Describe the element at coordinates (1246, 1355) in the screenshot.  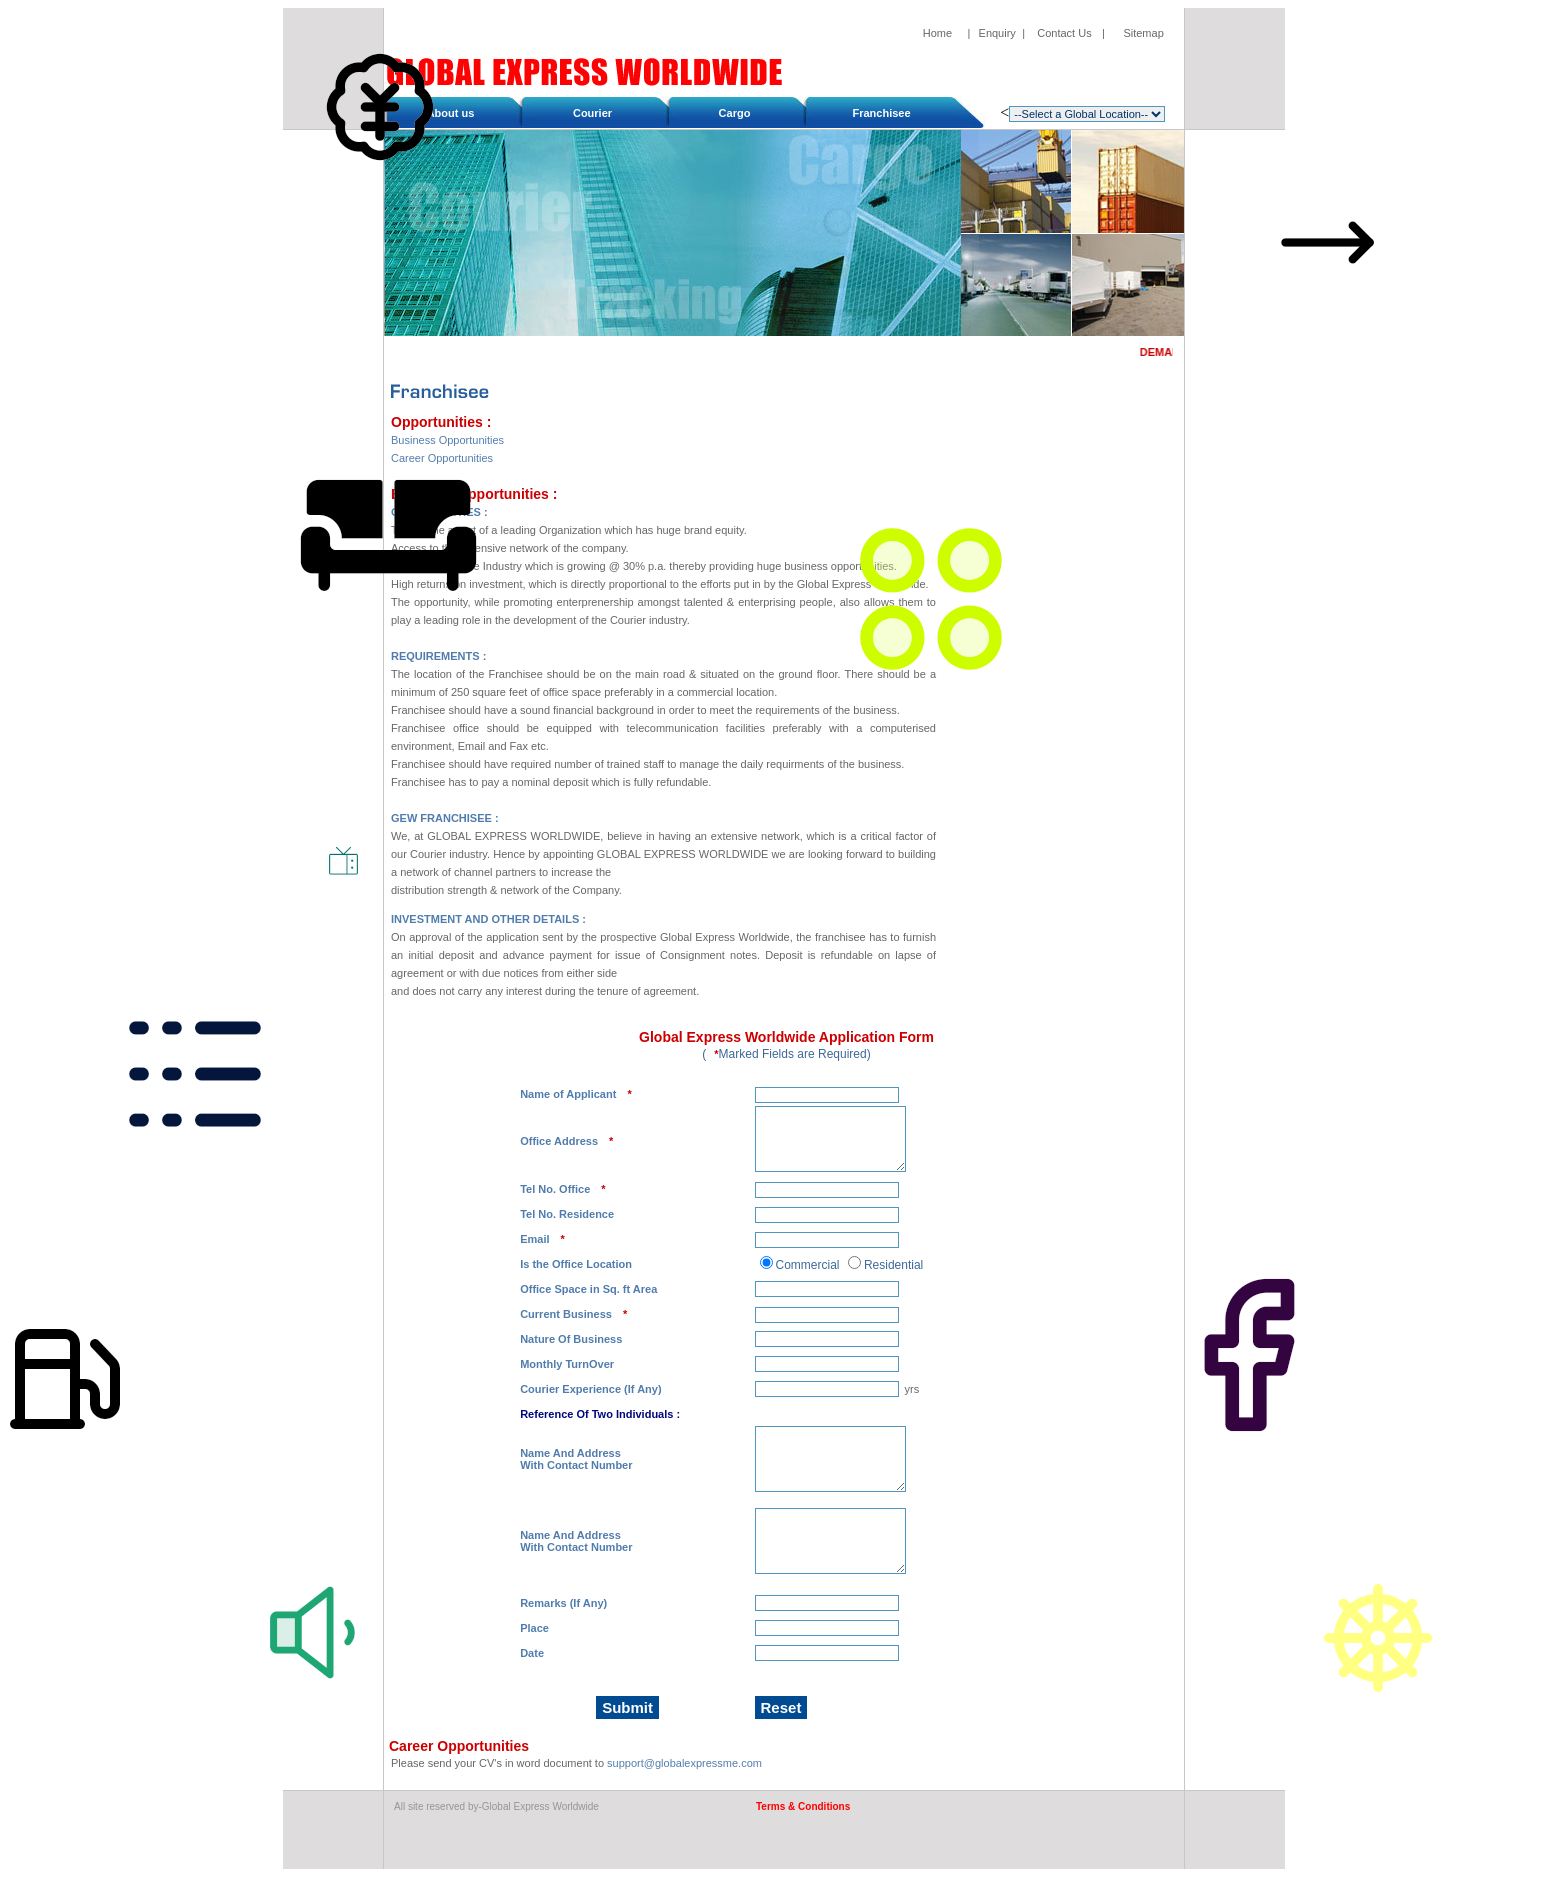
I see `open Facebook app` at that location.